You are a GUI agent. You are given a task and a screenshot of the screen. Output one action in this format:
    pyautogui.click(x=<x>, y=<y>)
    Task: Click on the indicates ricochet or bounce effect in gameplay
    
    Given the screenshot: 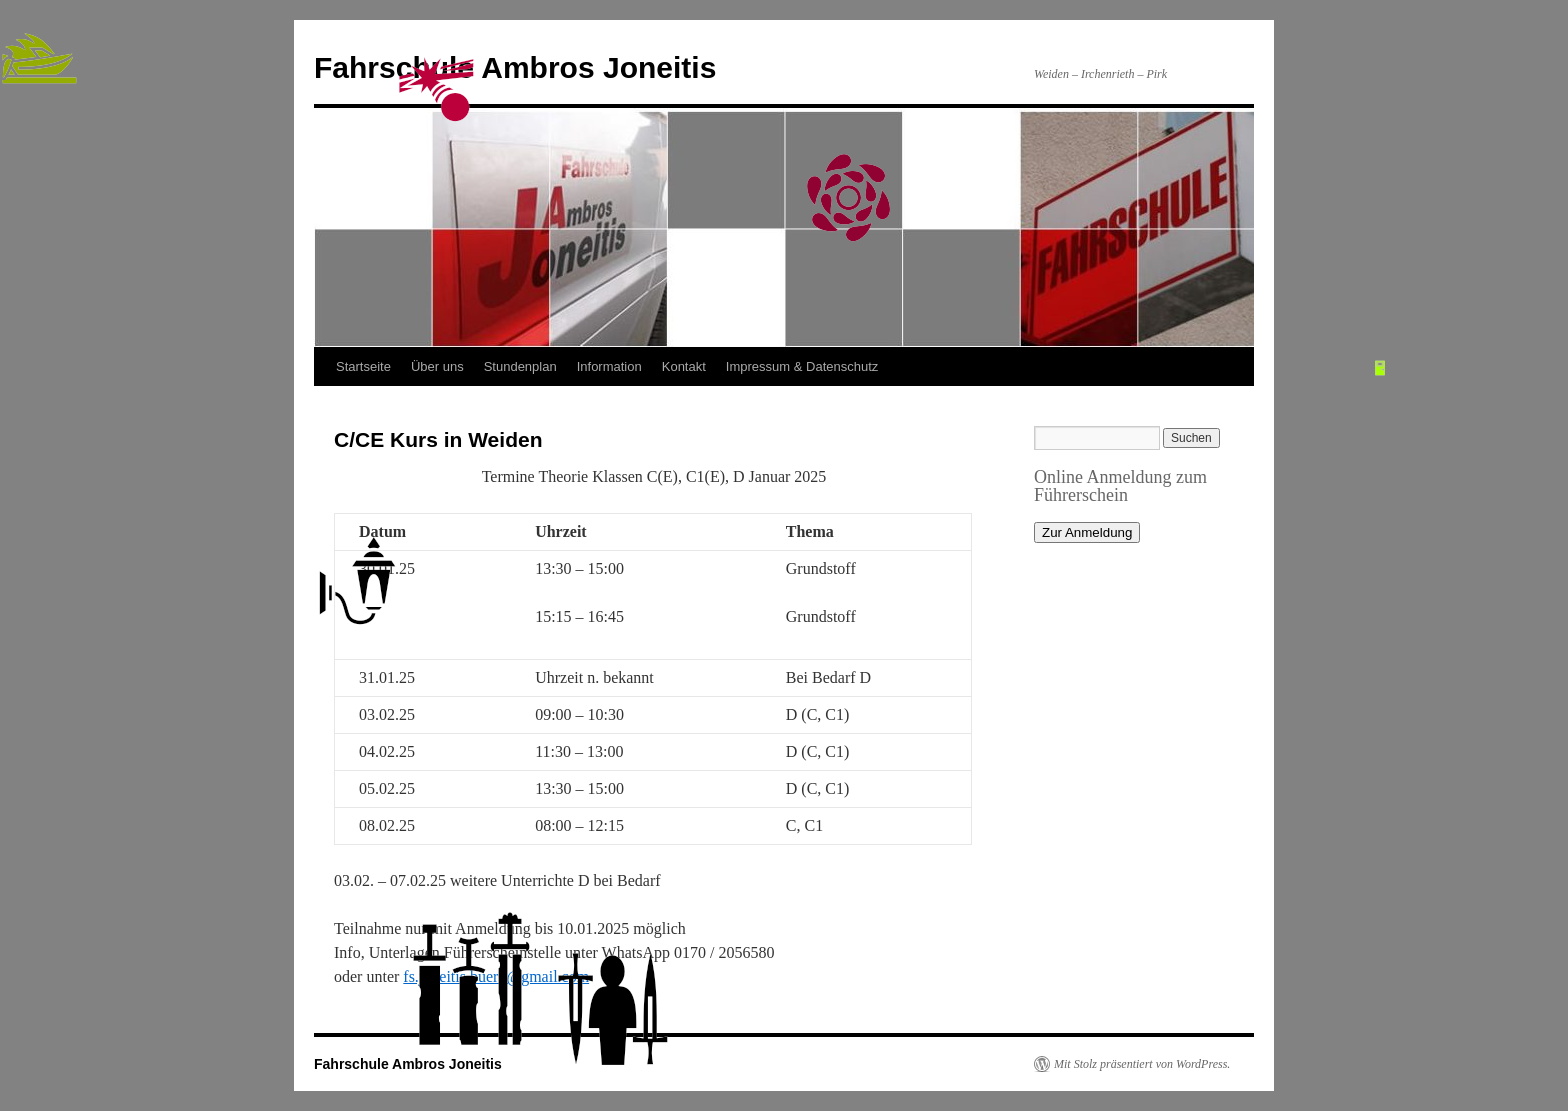 What is the action you would take?
    pyautogui.click(x=436, y=89)
    